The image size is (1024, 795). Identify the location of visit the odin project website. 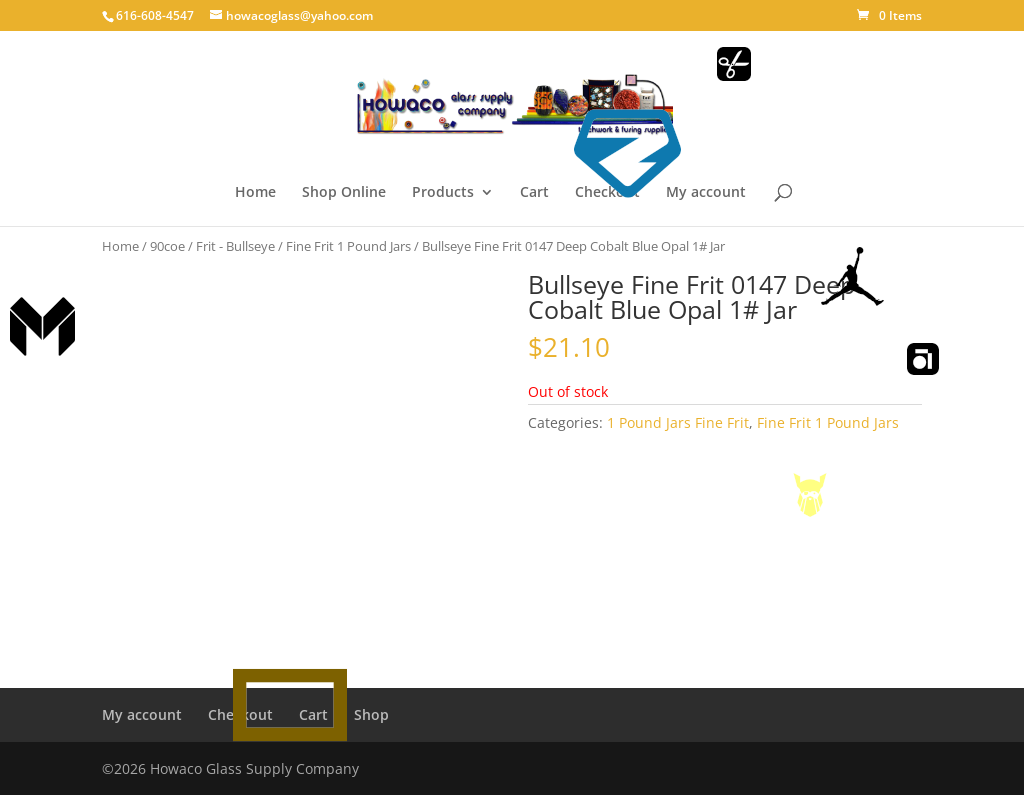
(810, 495).